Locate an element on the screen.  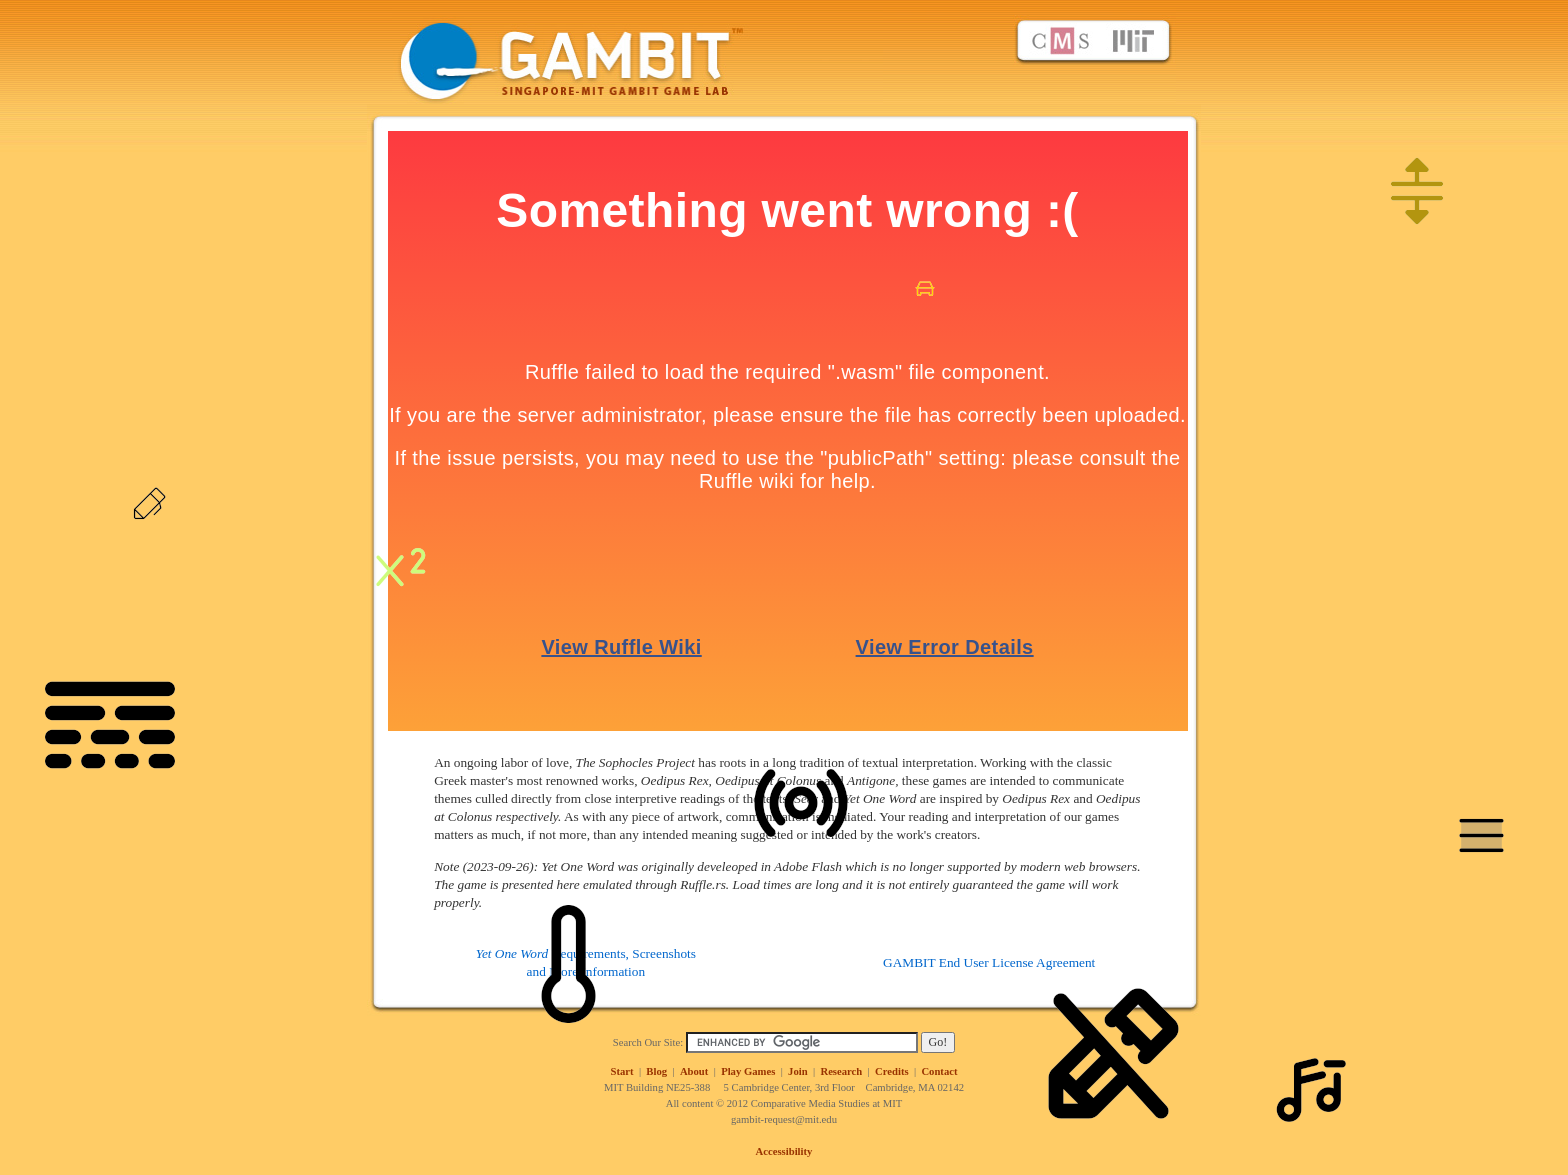
view items in list format is located at coordinates (1481, 835).